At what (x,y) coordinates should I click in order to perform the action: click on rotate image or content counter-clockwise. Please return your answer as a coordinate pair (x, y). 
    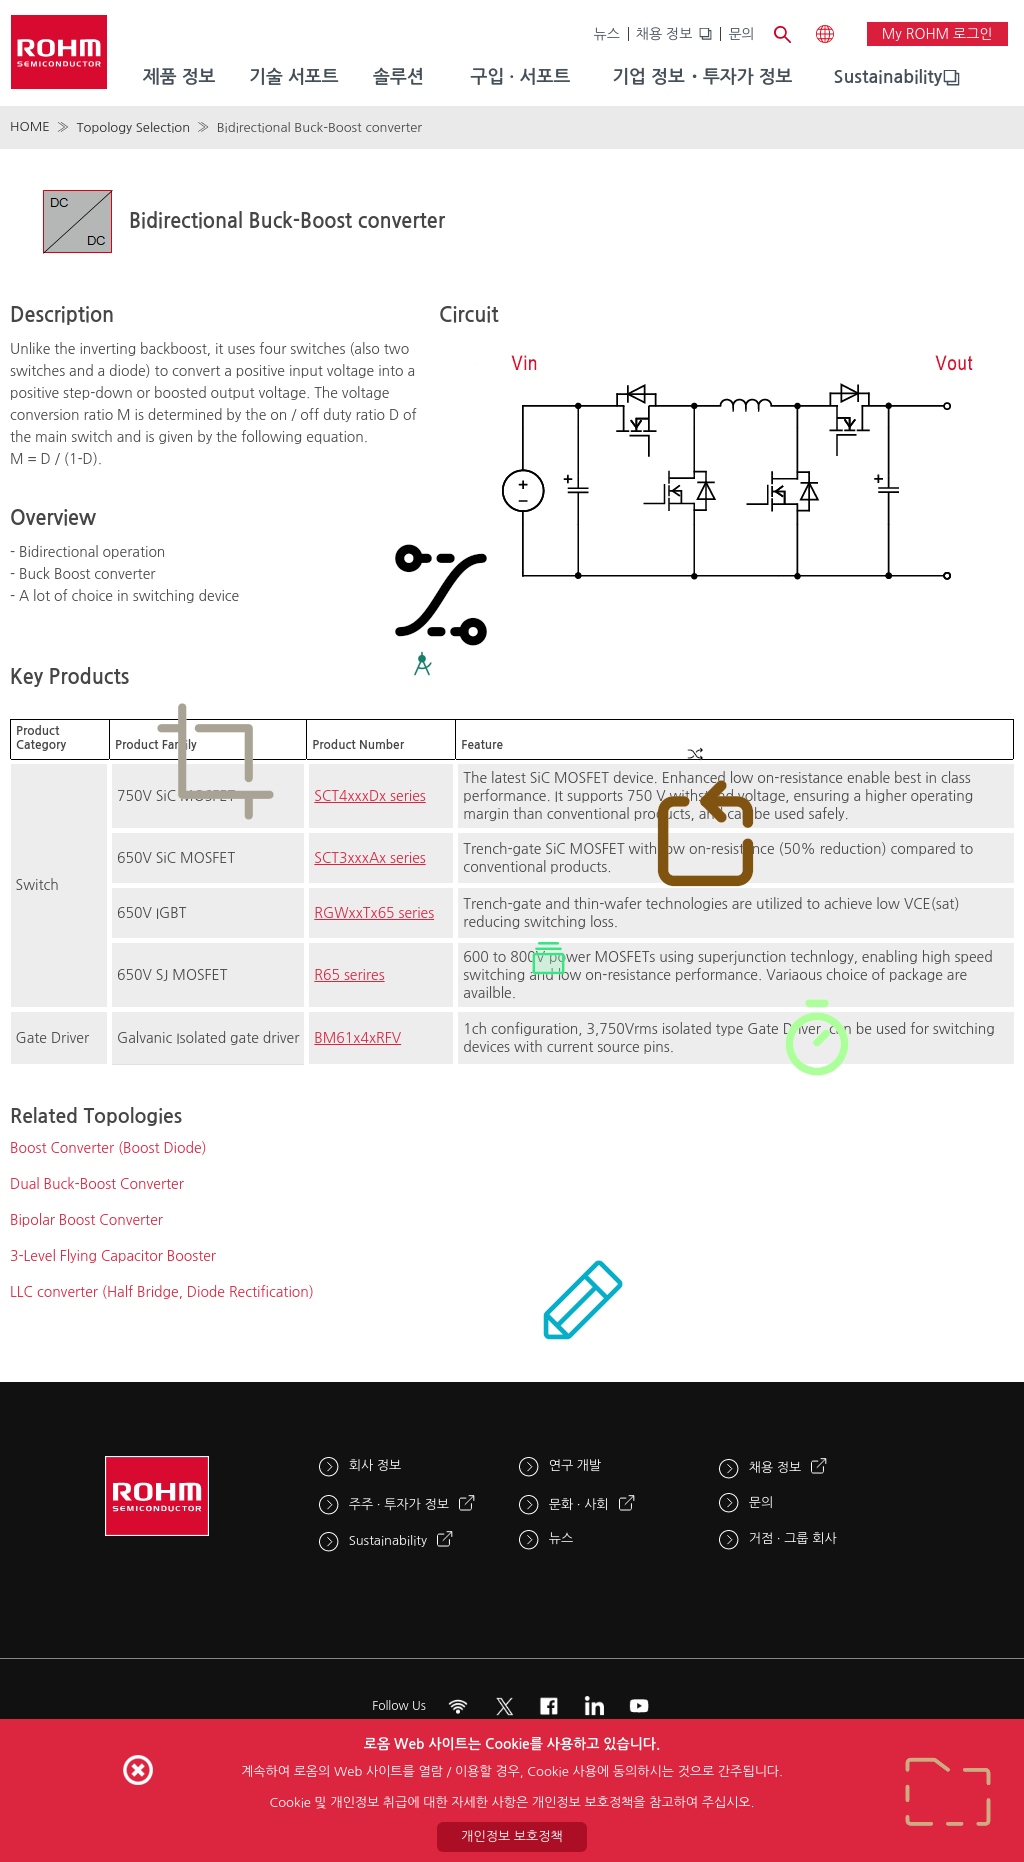
    Looking at the image, I should click on (705, 838).